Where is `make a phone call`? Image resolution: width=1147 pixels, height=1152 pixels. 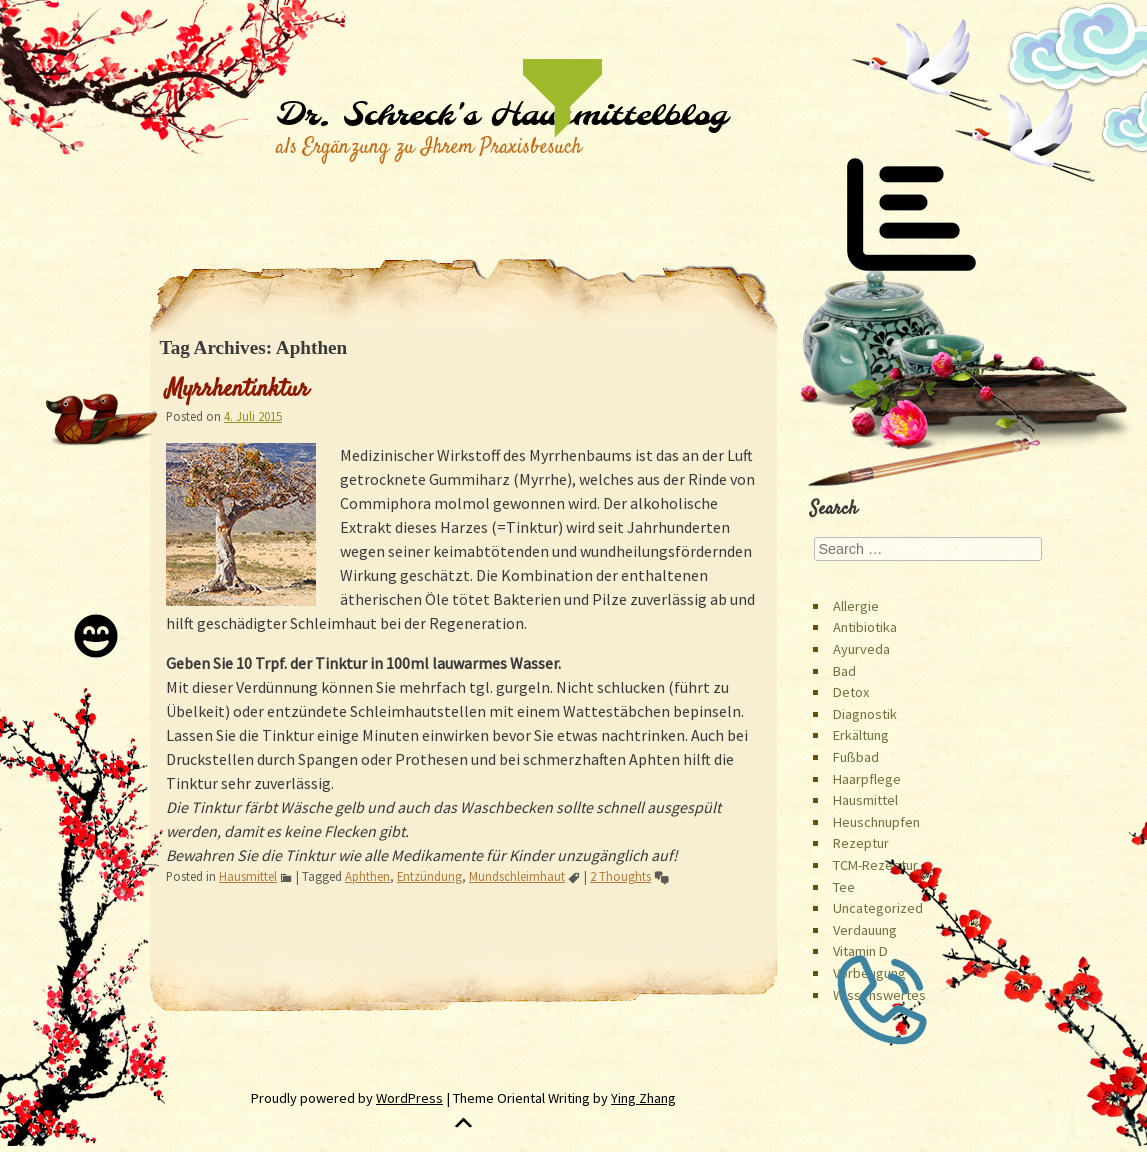 make a phone call is located at coordinates (884, 998).